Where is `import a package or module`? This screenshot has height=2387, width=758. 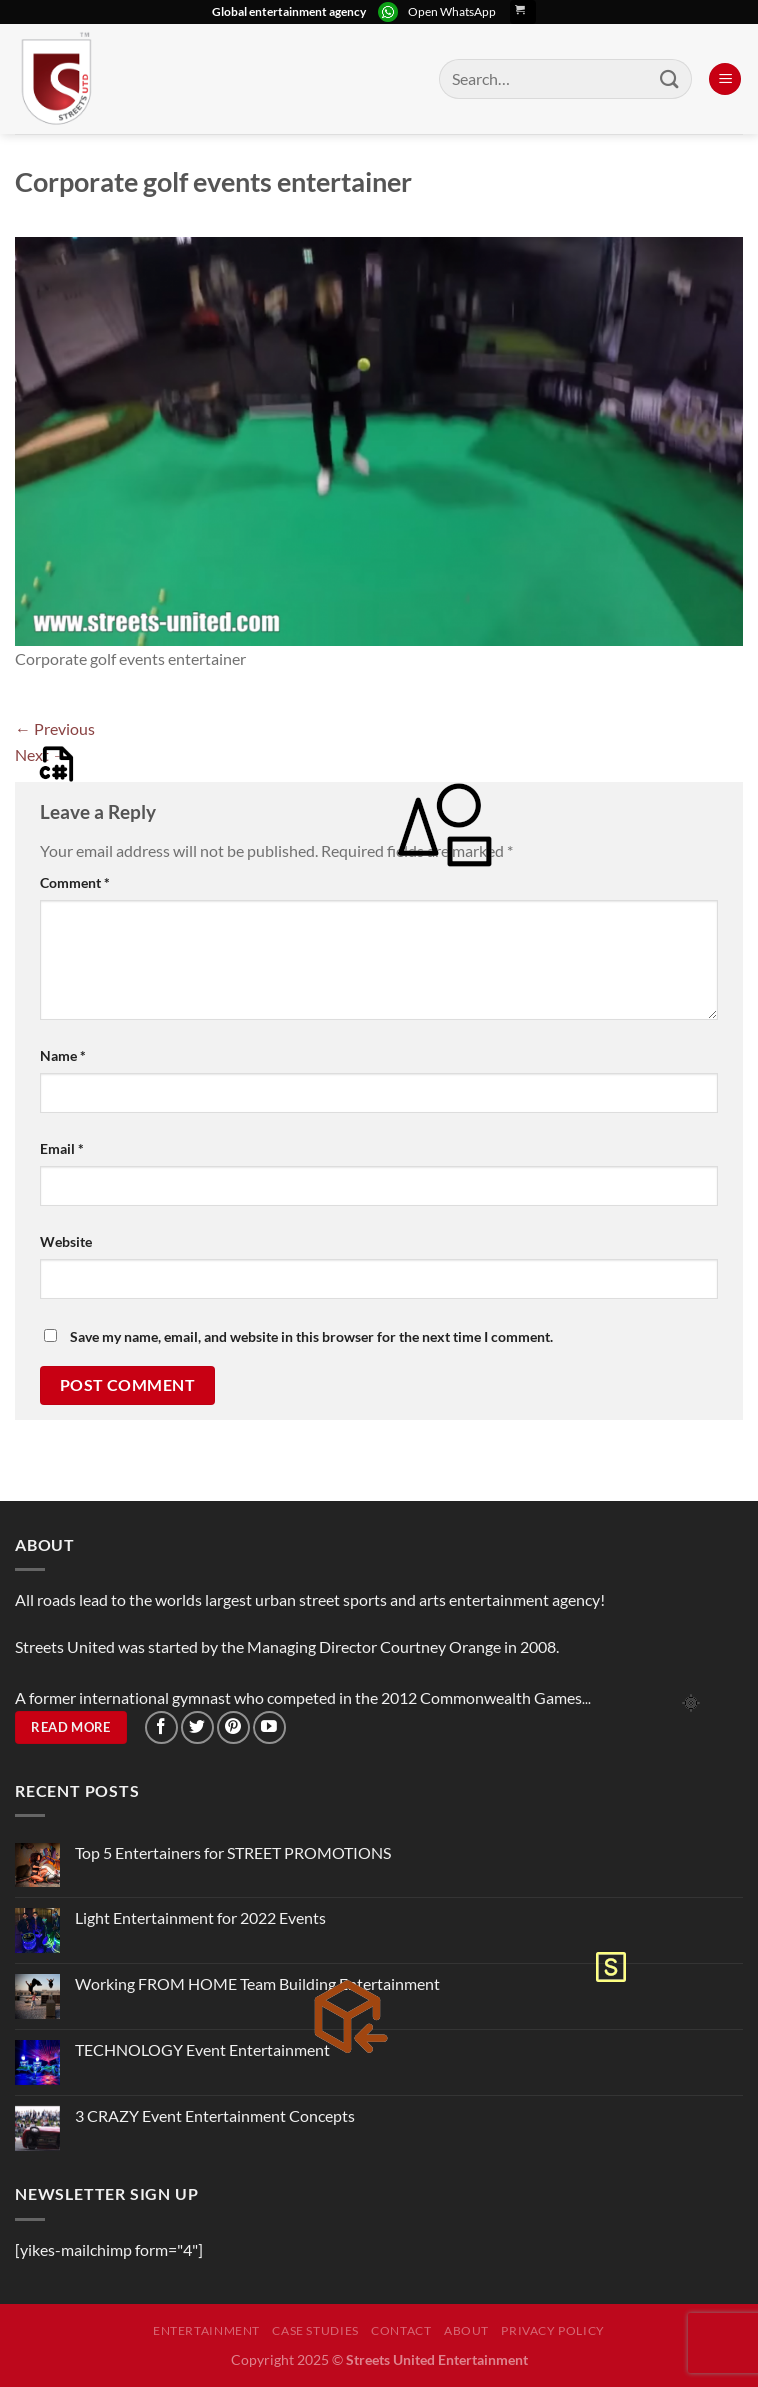 import a package or module is located at coordinates (347, 2016).